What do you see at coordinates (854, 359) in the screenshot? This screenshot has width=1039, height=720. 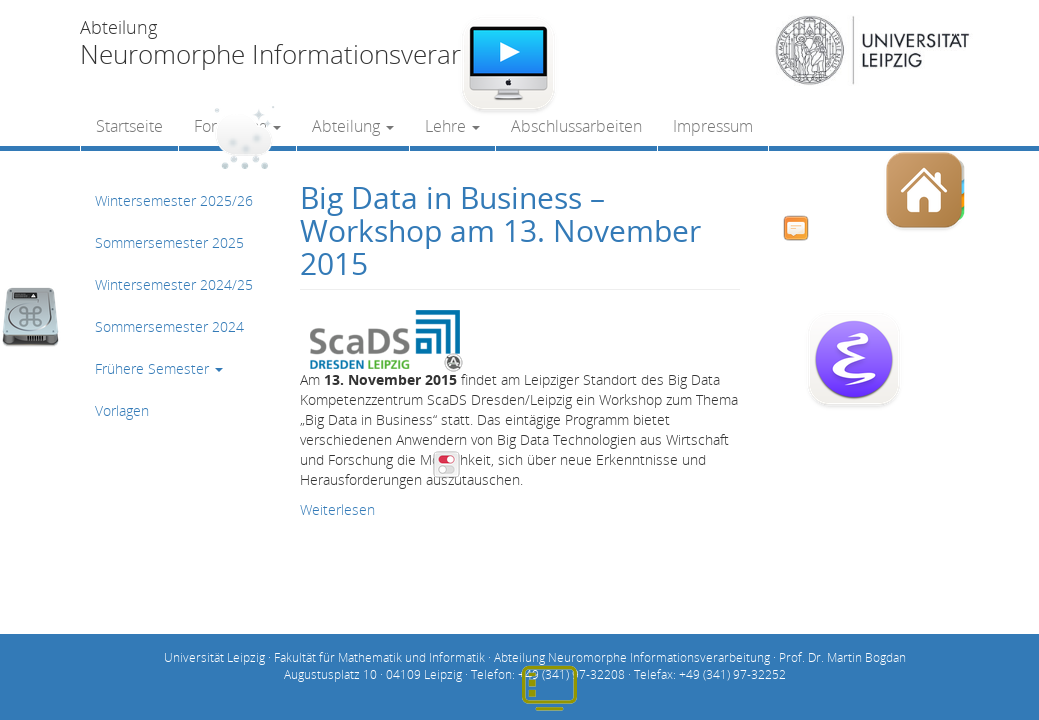 I see `open emacs text editor` at bounding box center [854, 359].